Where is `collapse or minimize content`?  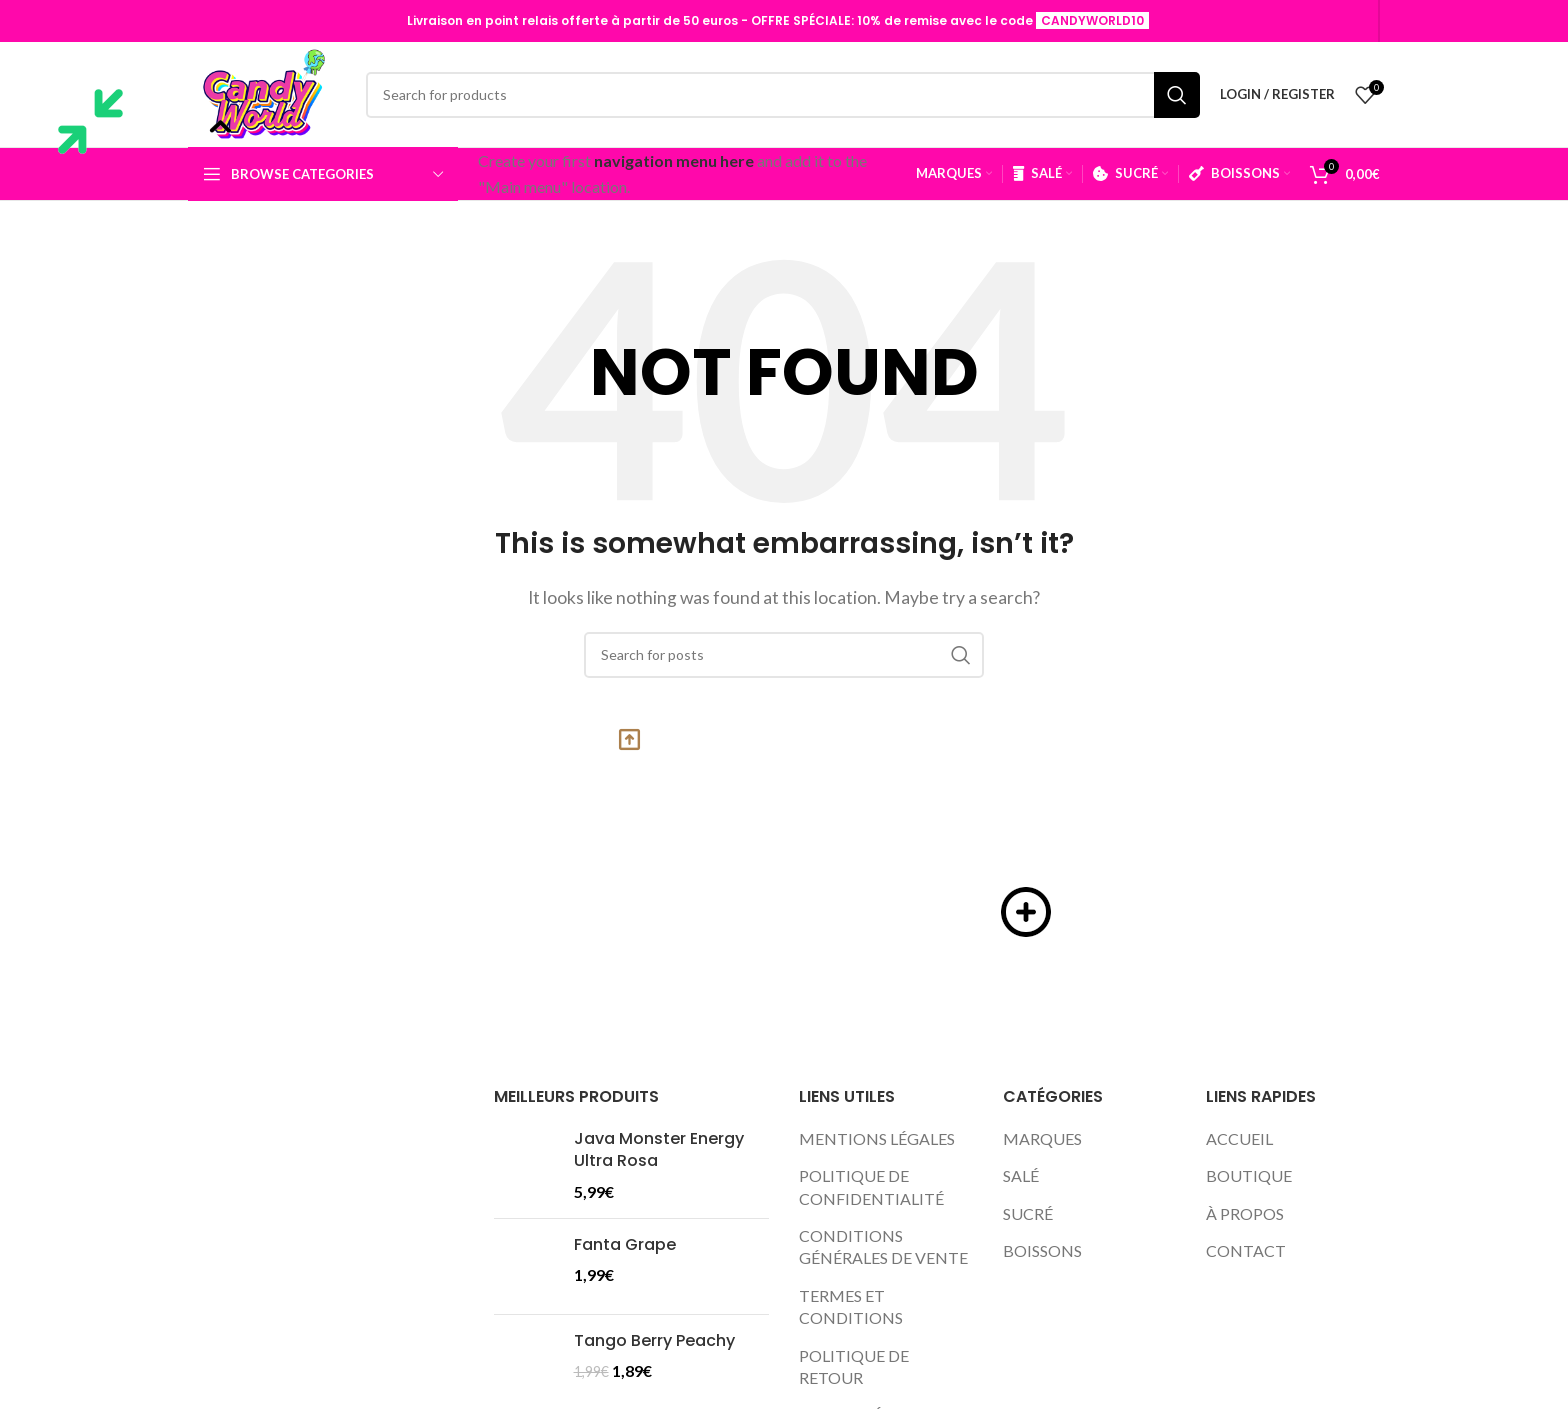
collapse or minimize content is located at coordinates (90, 121).